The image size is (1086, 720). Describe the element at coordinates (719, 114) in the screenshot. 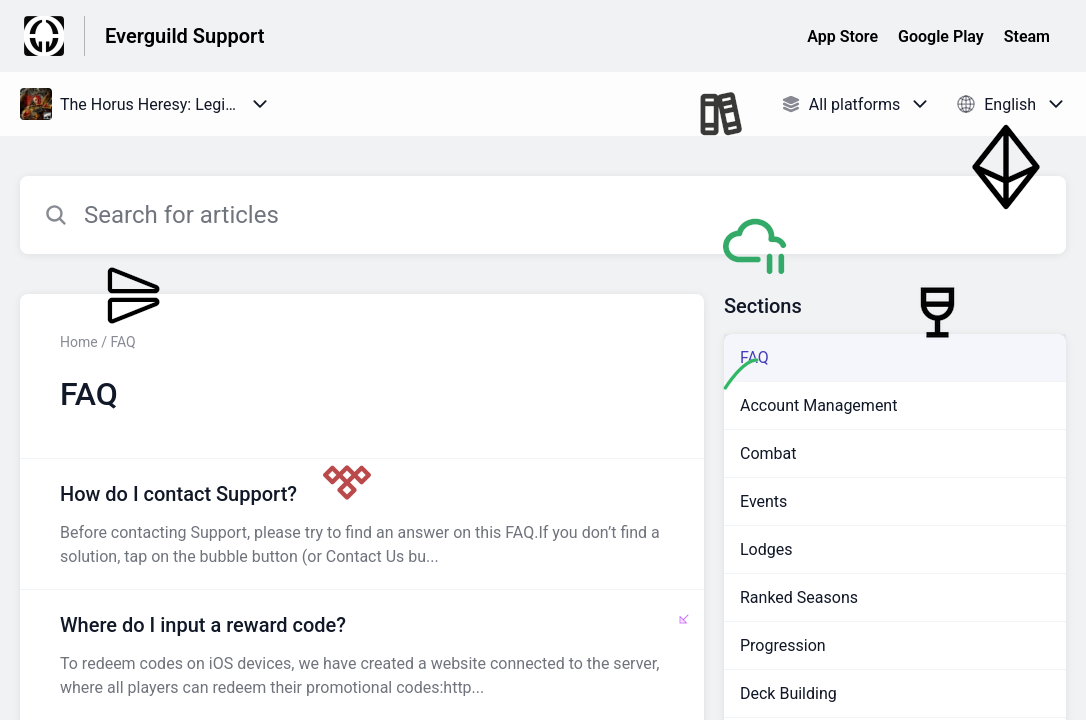

I see `access your library or book collection` at that location.